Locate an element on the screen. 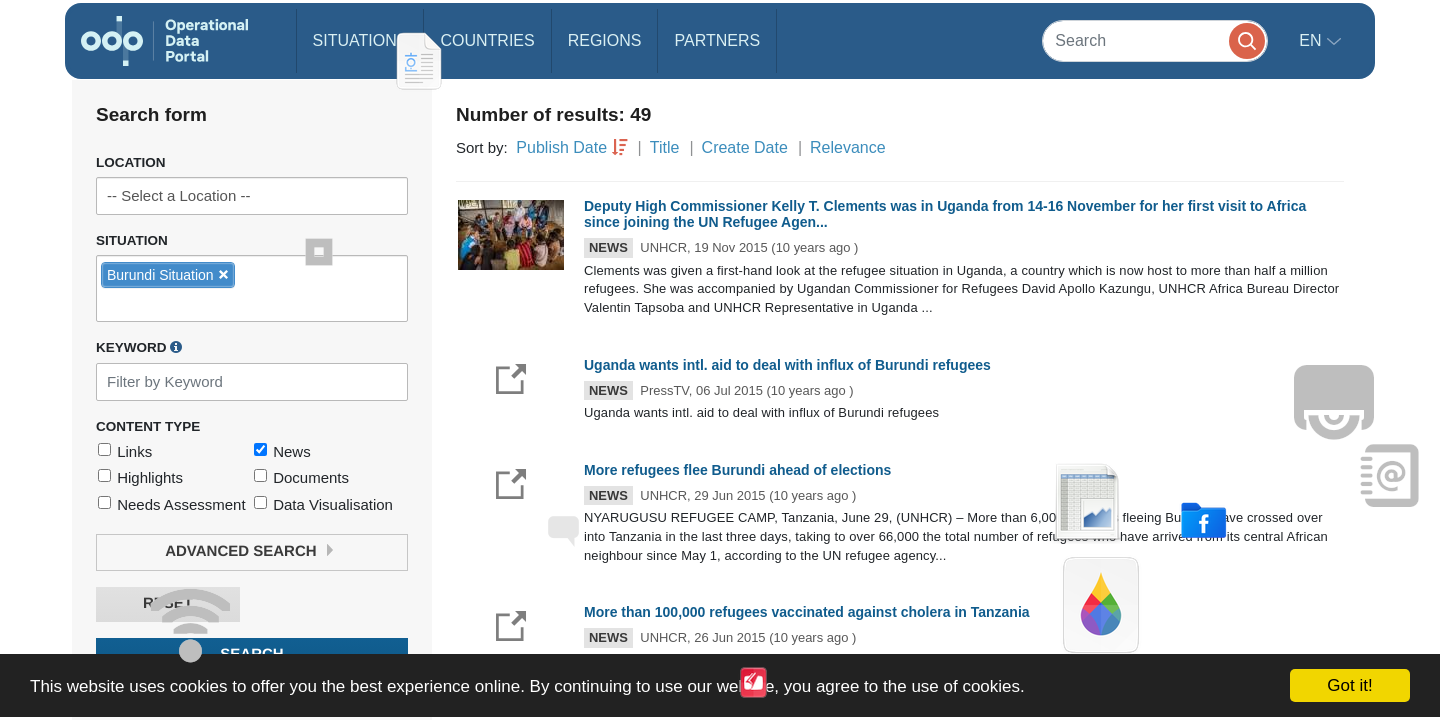 The image size is (1440, 720). restore window to previous size is located at coordinates (319, 252).